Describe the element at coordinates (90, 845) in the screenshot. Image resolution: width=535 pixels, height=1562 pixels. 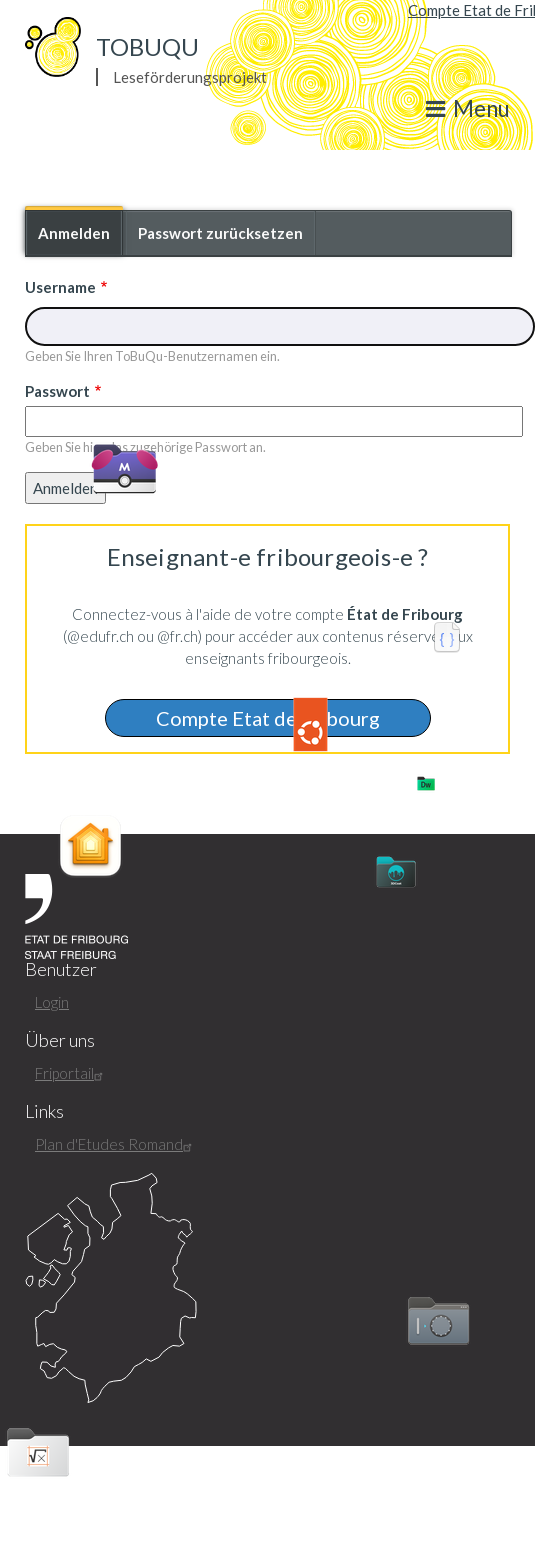
I see `open the home app to control smart home devices` at that location.